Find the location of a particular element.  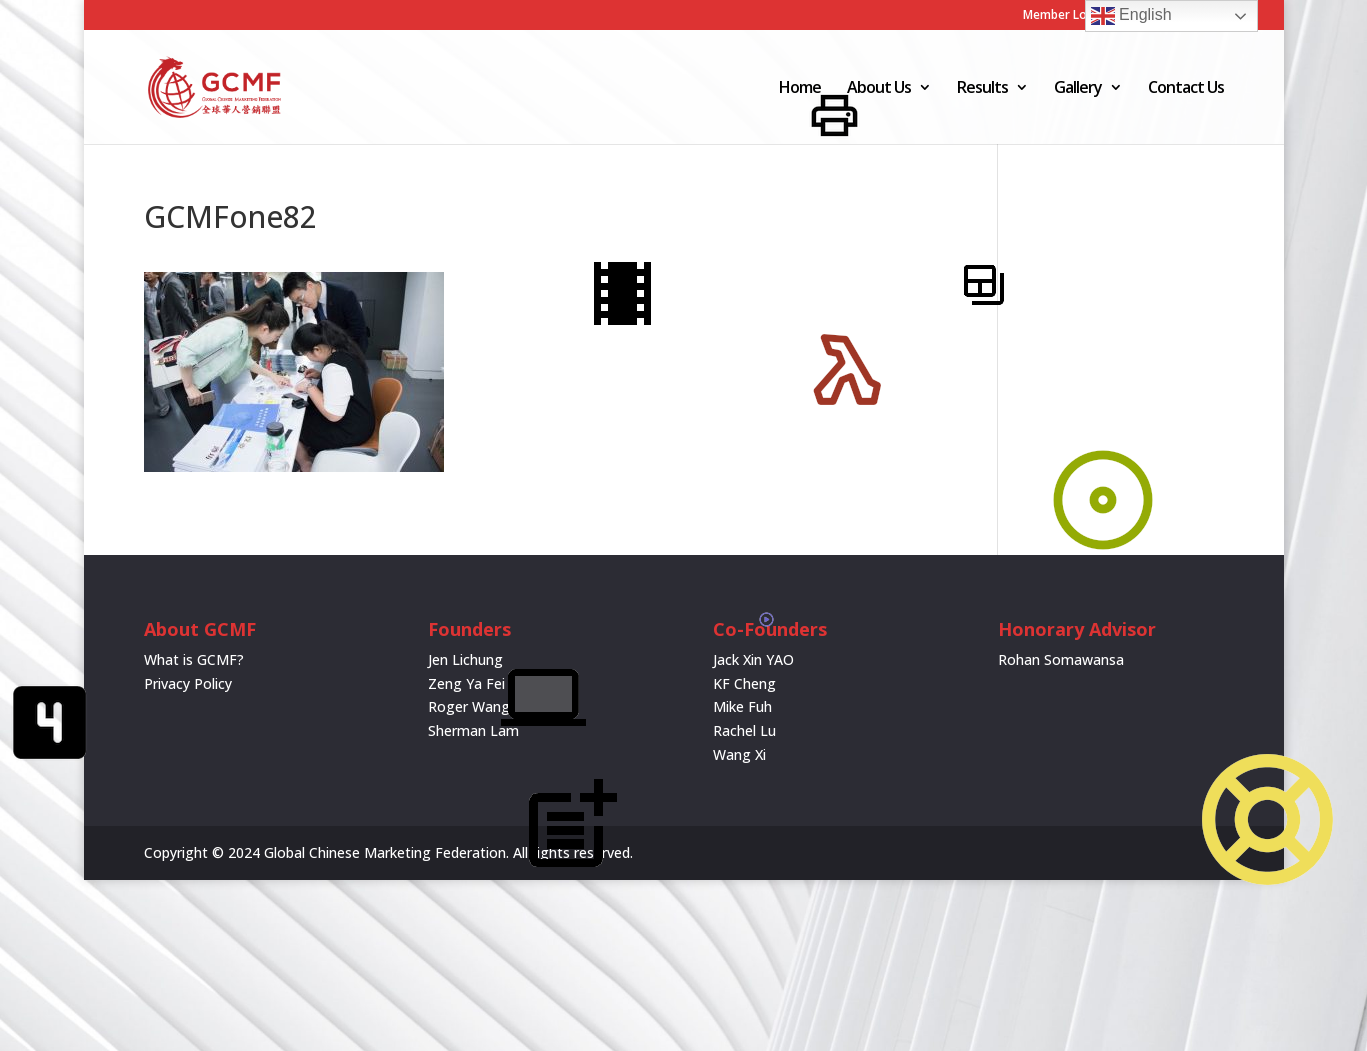

select filter or preset number 4 is located at coordinates (49, 722).